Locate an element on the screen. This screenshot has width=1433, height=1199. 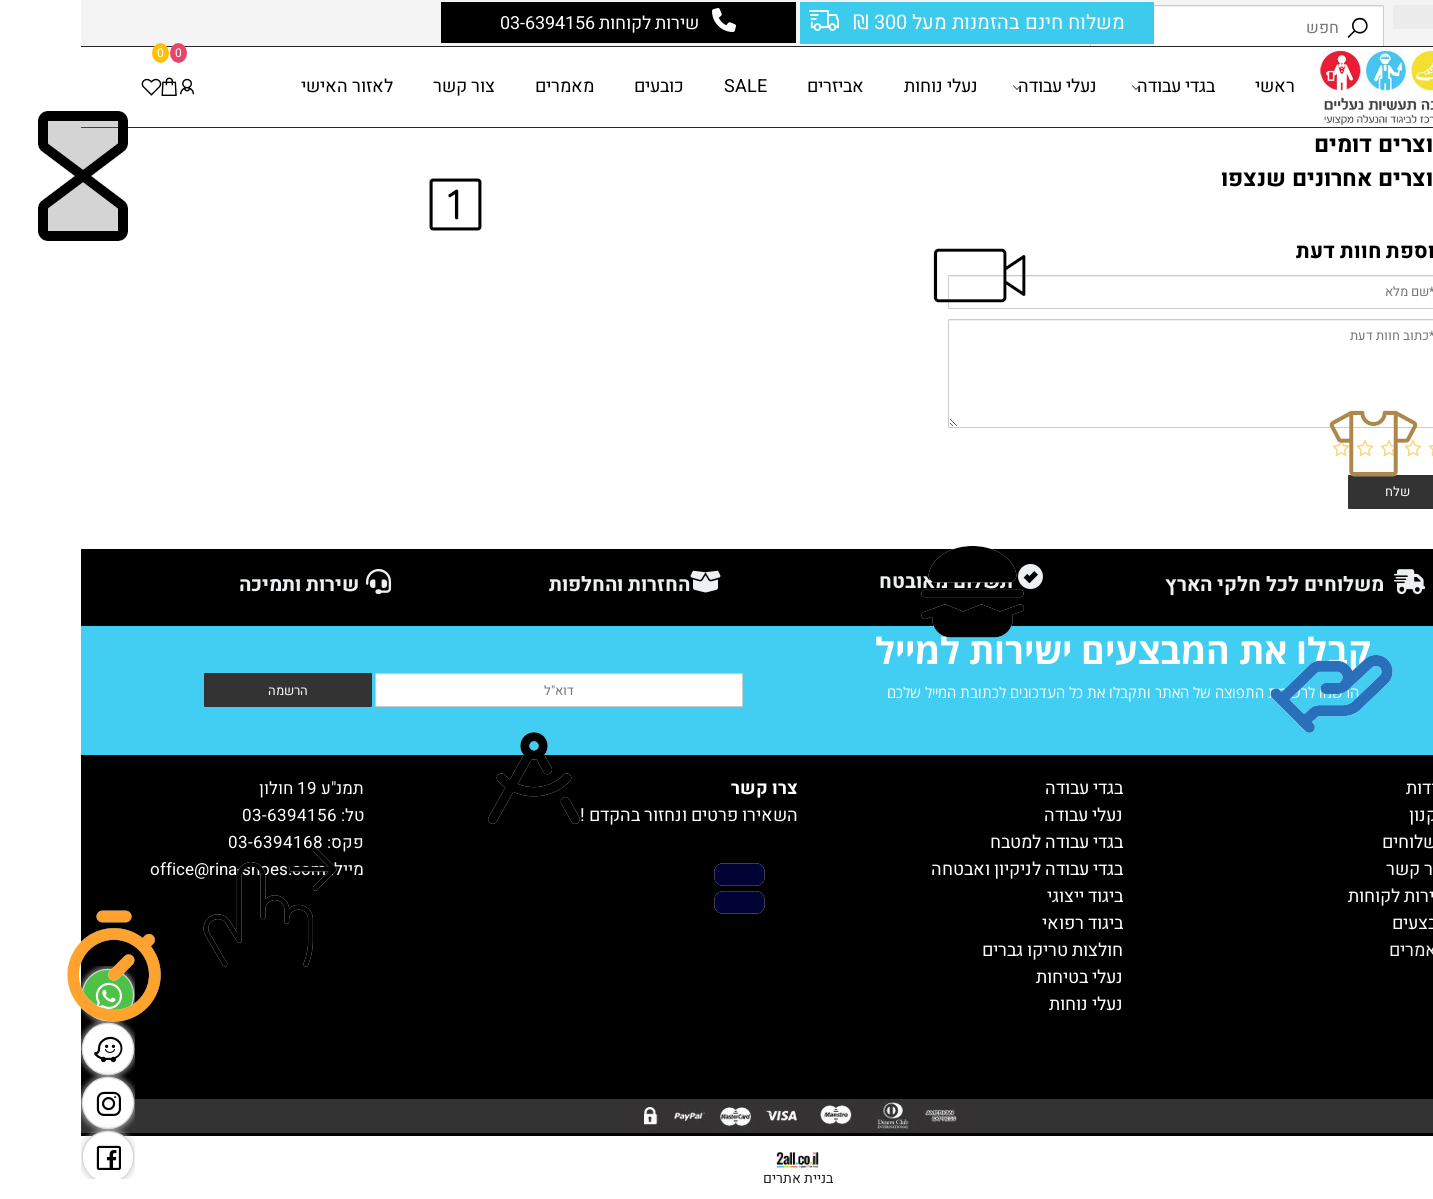
start a video call is located at coordinates (976, 275).